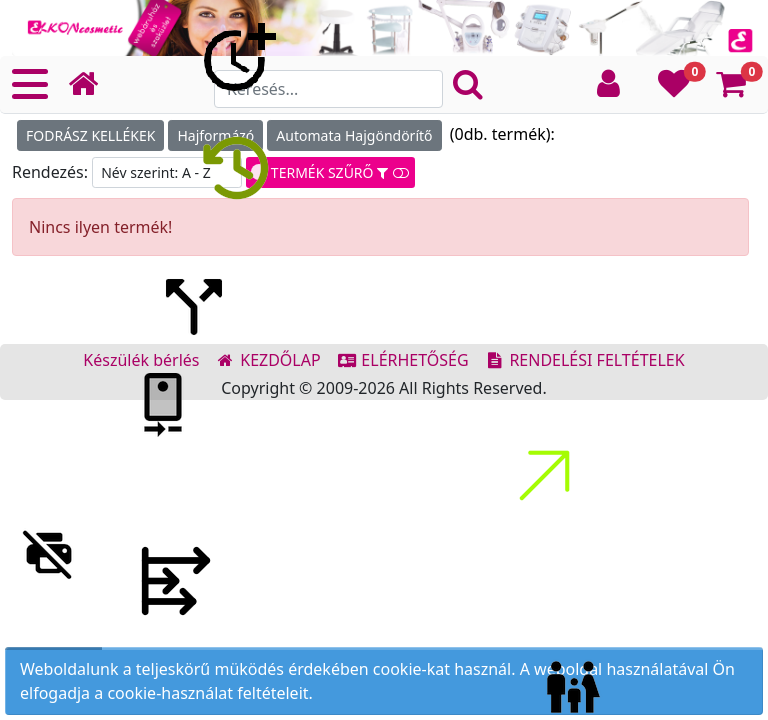  What do you see at coordinates (49, 553) in the screenshot?
I see `printing is currently unavailable` at bounding box center [49, 553].